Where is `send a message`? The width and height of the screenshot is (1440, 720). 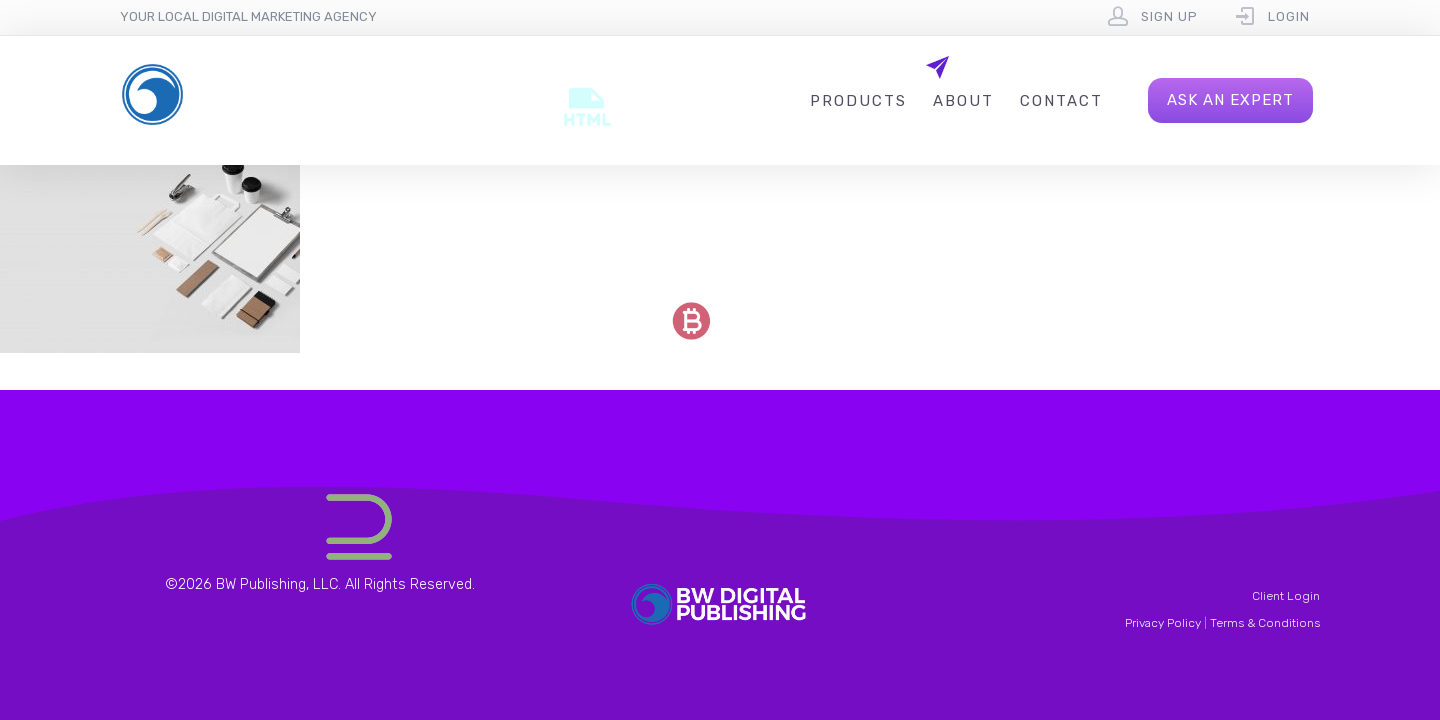
send a message is located at coordinates (937, 67).